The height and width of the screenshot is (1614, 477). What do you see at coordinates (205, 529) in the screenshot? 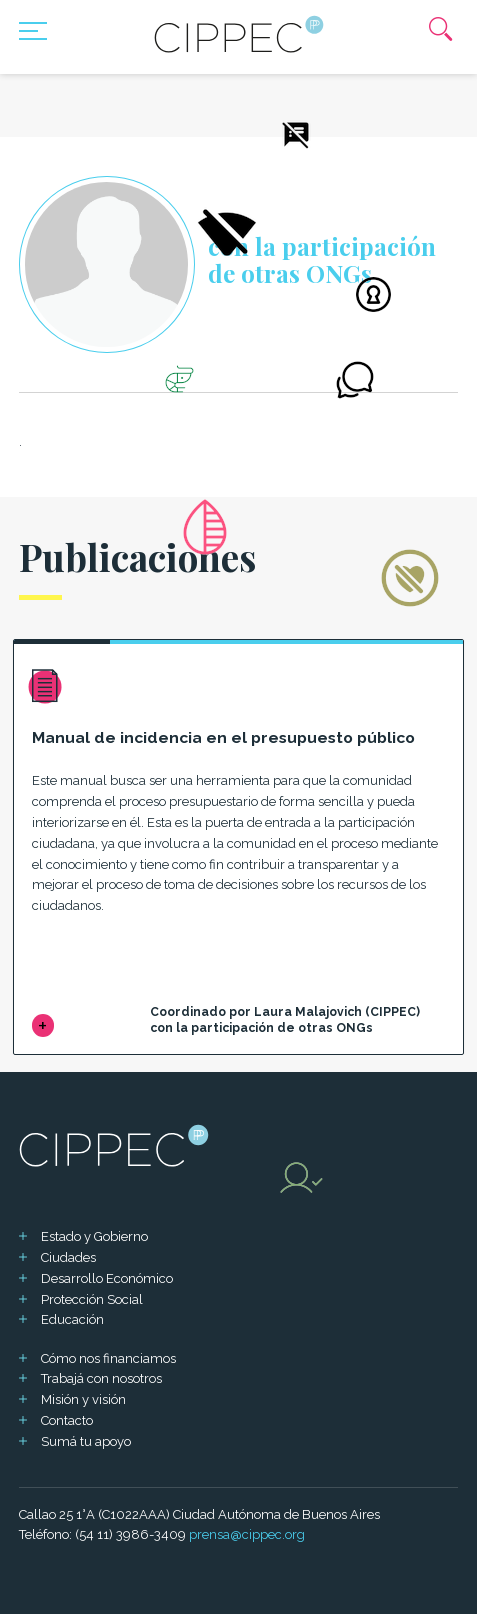
I see `adjust opacity or transparency settings` at bounding box center [205, 529].